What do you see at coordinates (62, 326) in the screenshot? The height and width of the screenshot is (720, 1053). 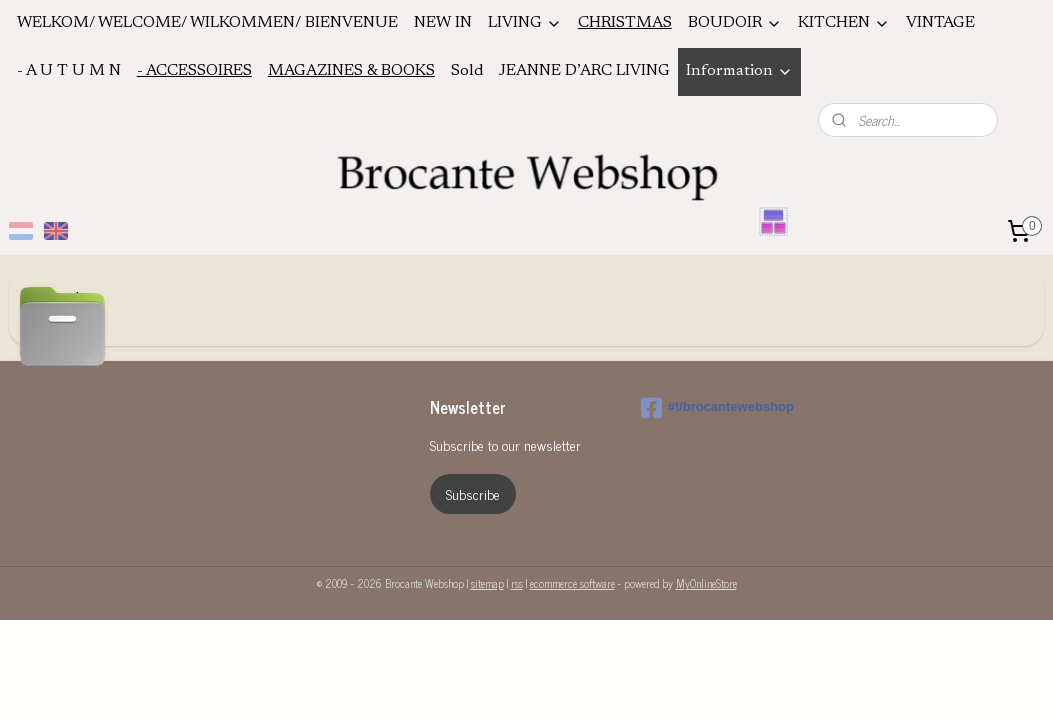 I see `open the file manager application` at bounding box center [62, 326].